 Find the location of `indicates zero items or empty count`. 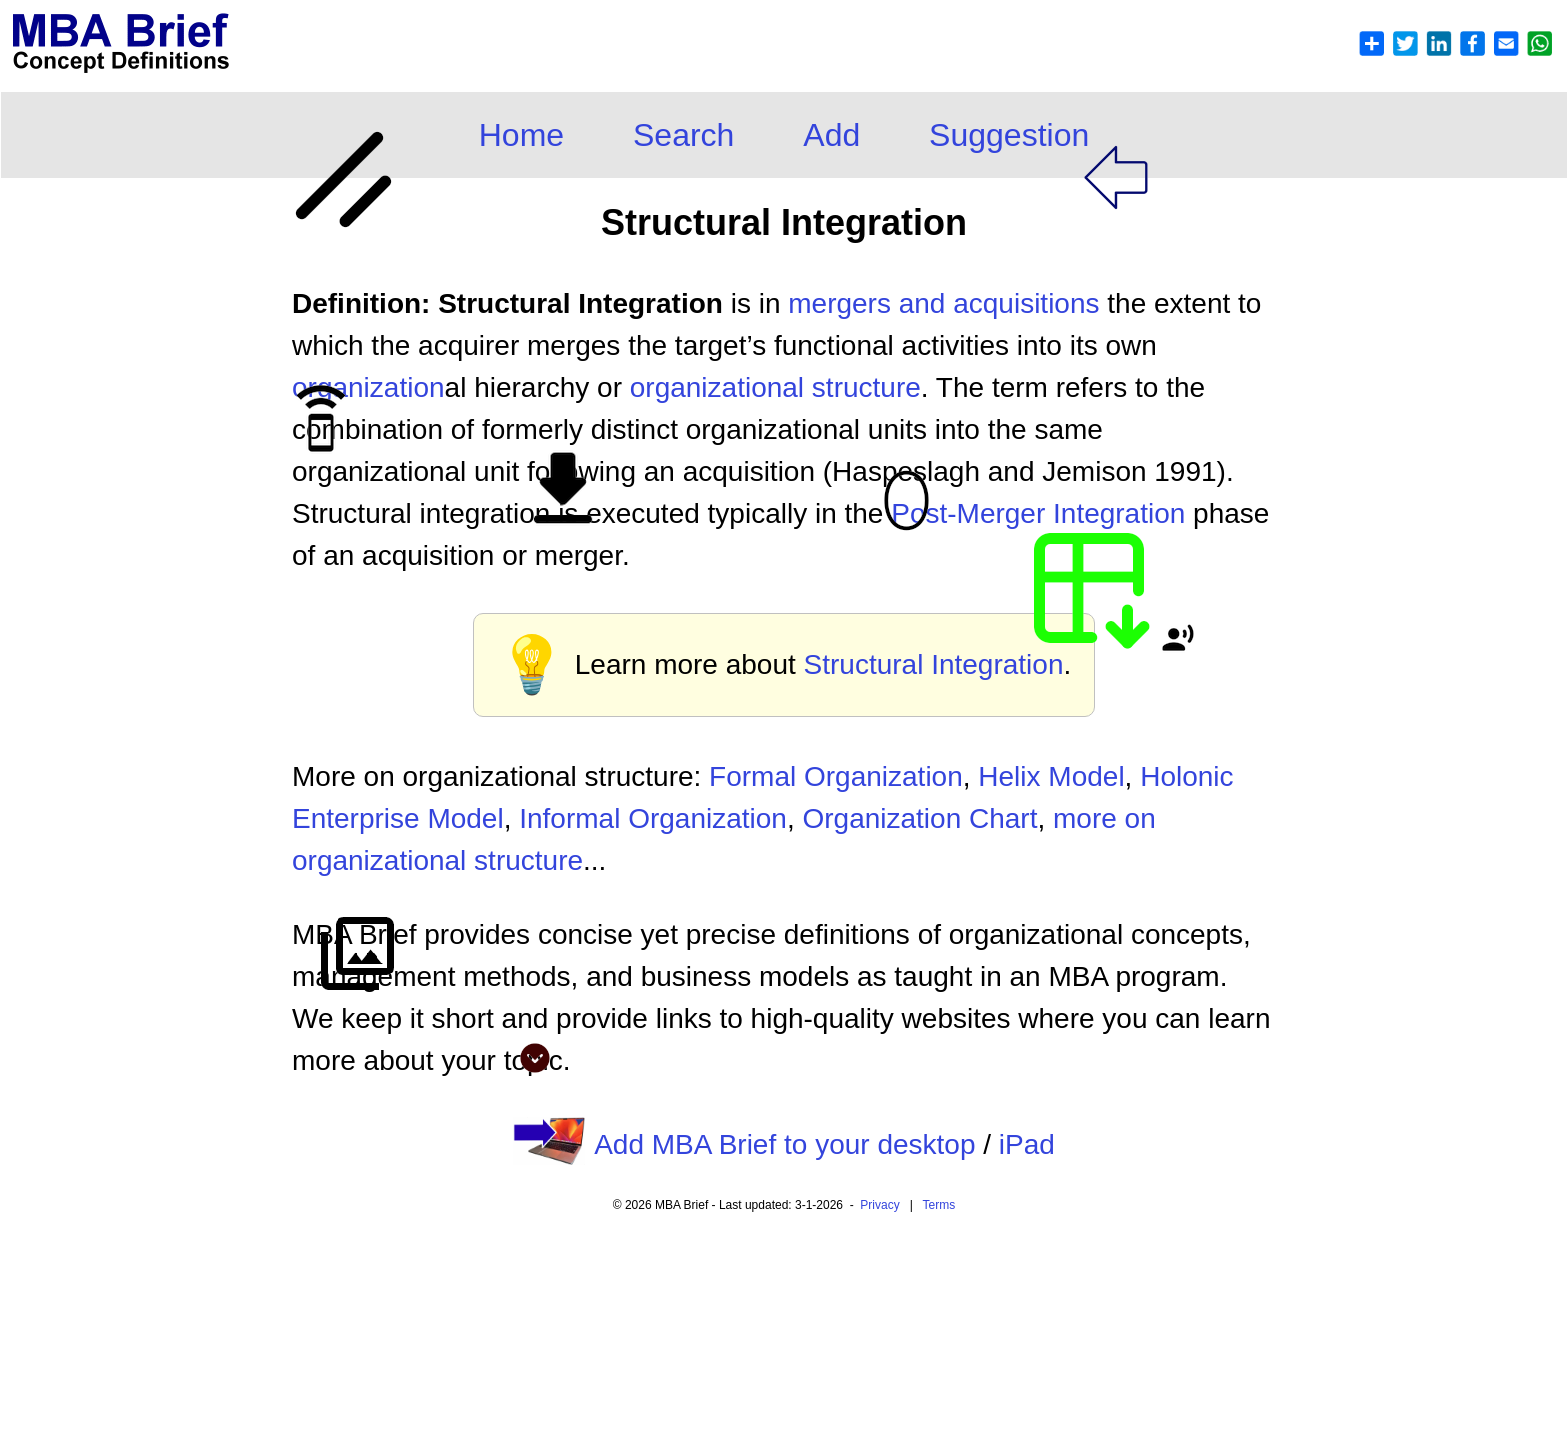

indicates zero items or empty count is located at coordinates (906, 500).